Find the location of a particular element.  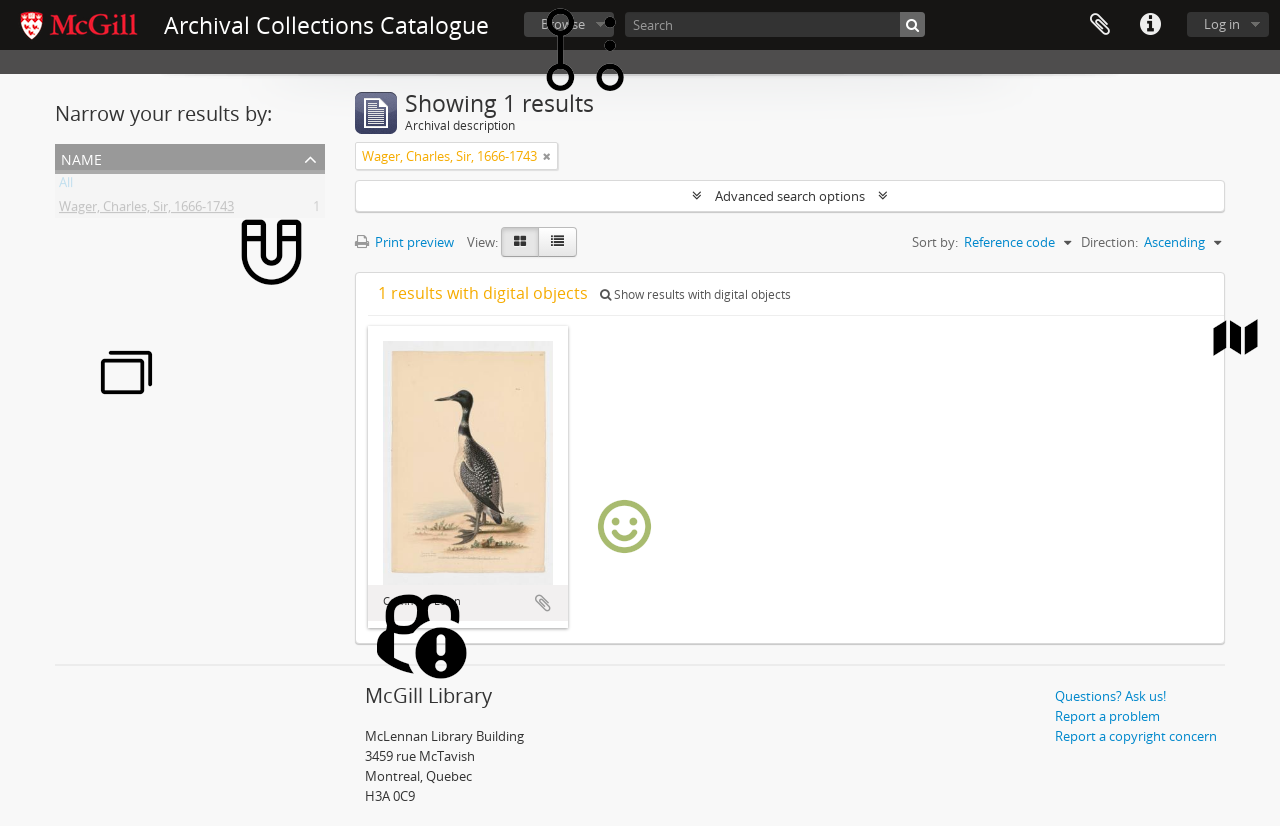

activate magnetic snap or alignment tool is located at coordinates (271, 249).